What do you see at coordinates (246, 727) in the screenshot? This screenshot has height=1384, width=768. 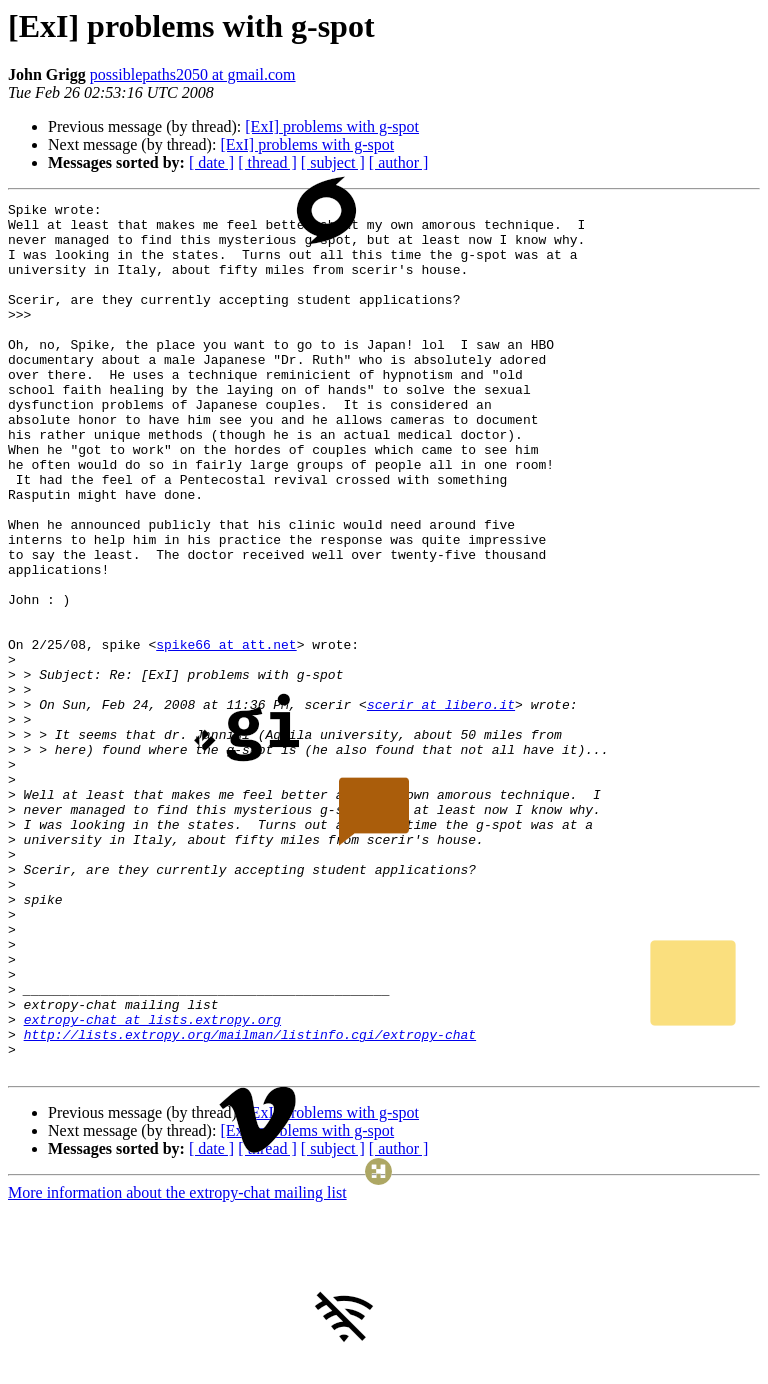 I see `visit gitignore.io website` at bounding box center [246, 727].